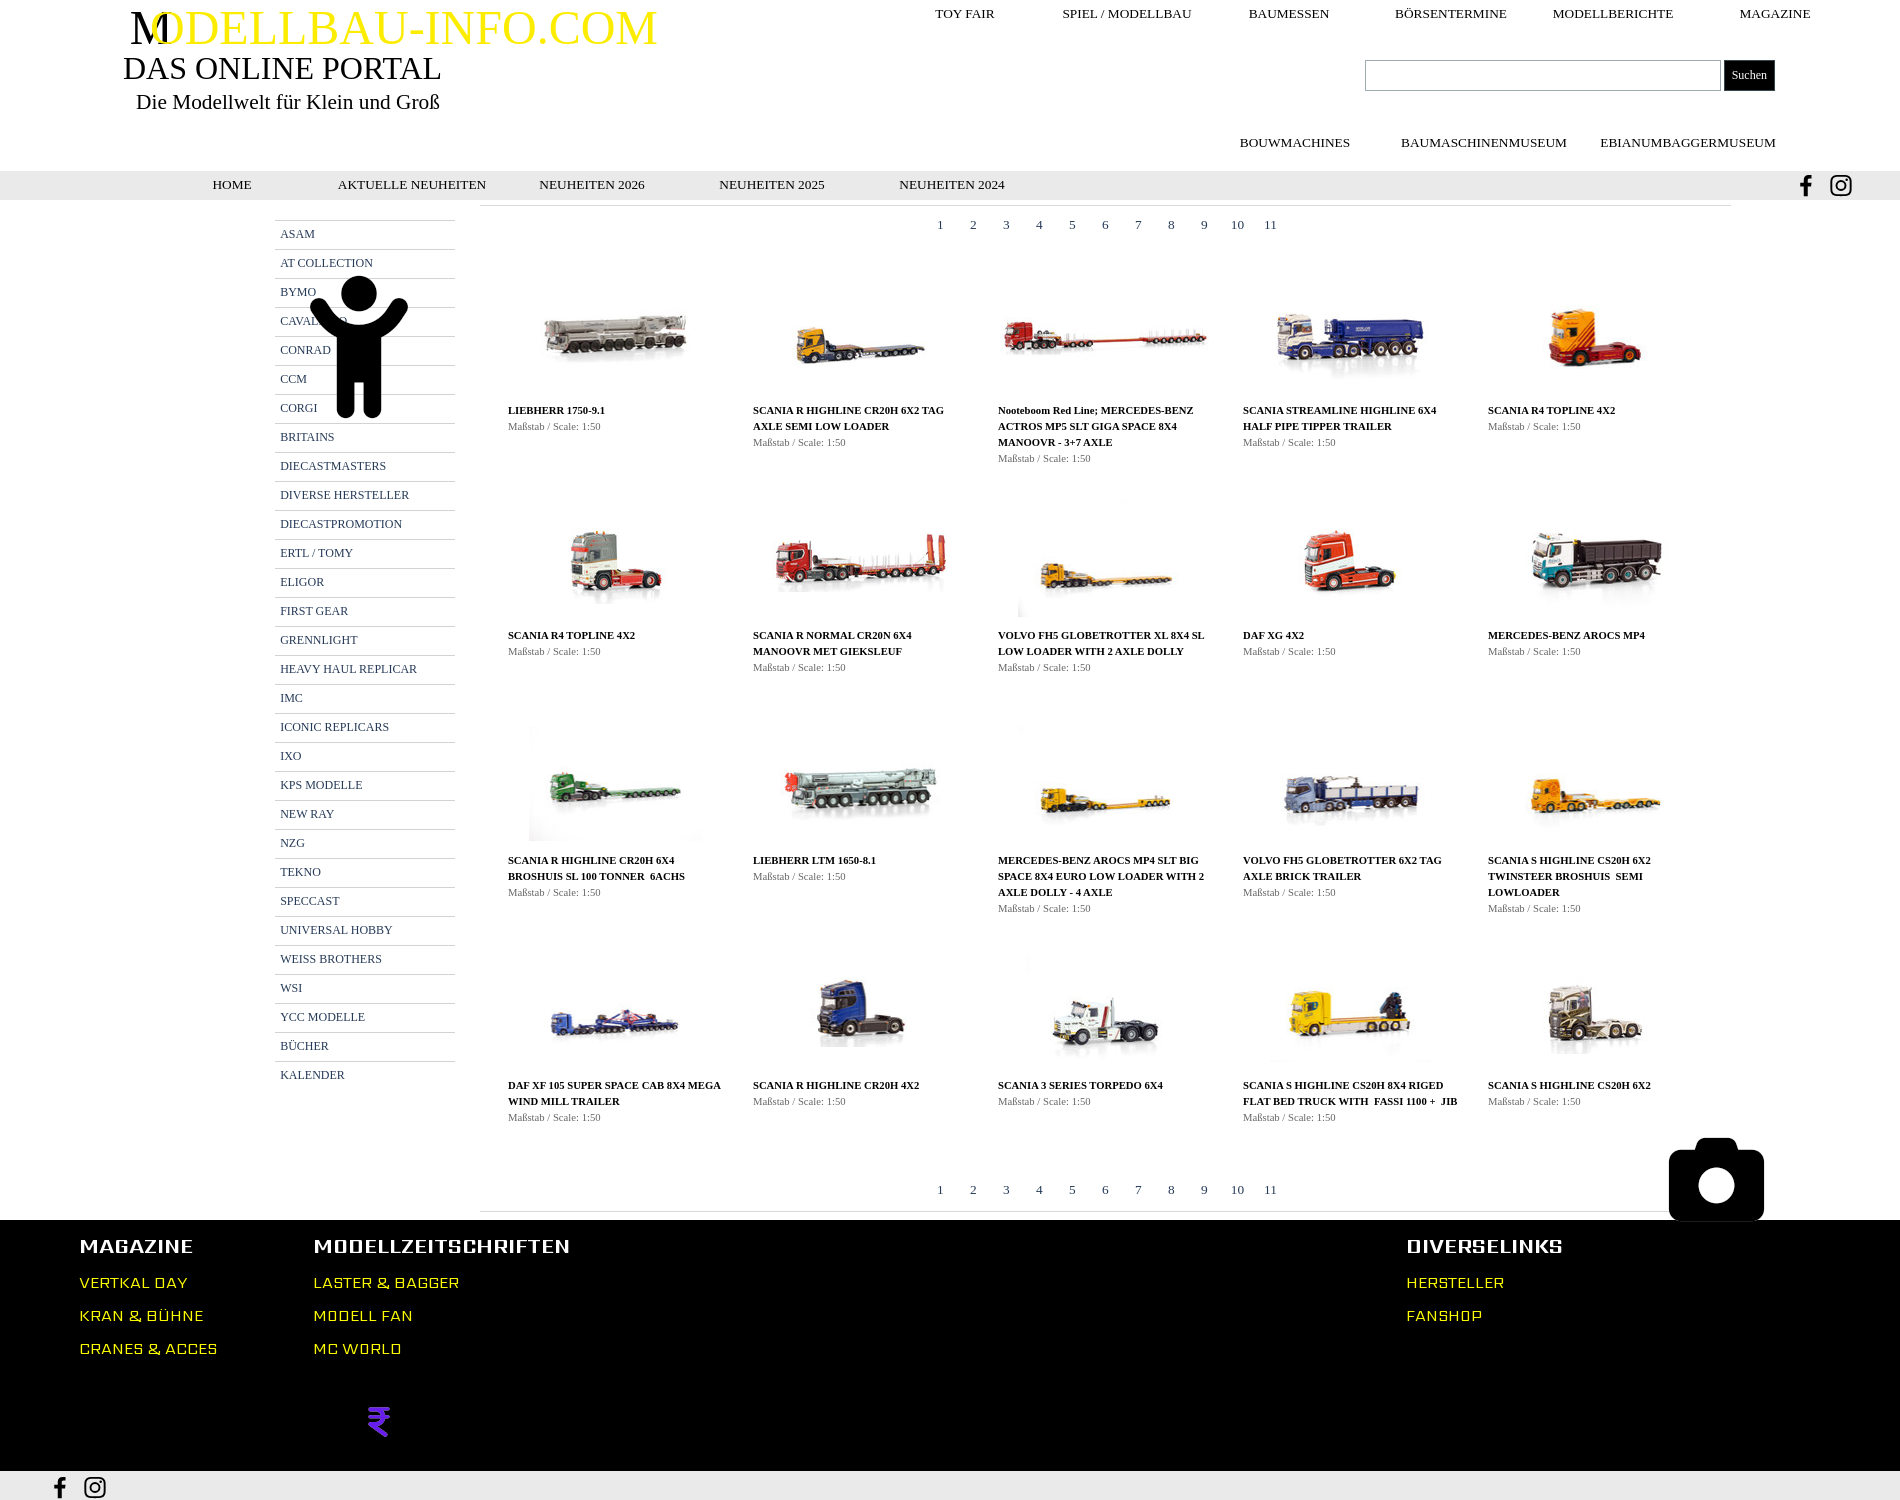  I want to click on indicates price or payment in Indian rupees, so click(379, 1422).